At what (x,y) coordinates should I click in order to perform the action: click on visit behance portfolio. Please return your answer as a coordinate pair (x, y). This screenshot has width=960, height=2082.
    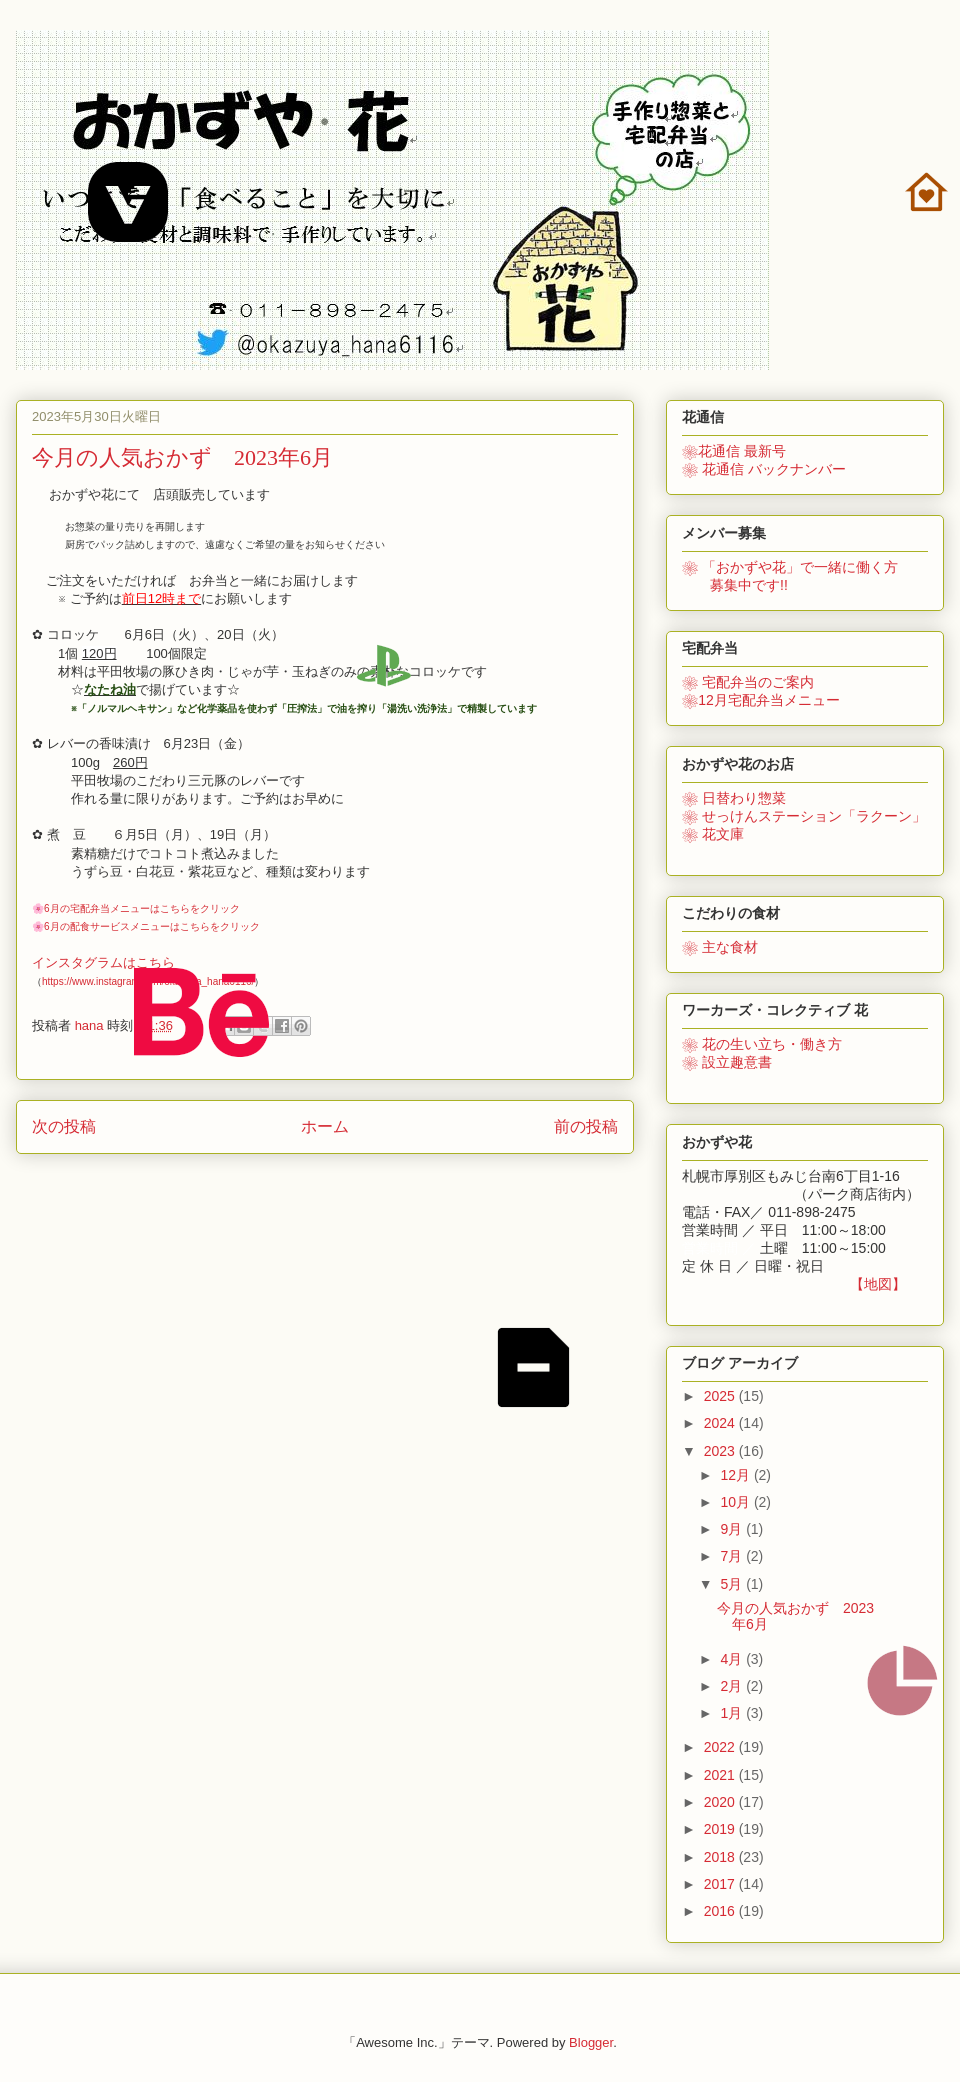
    Looking at the image, I should click on (201, 1012).